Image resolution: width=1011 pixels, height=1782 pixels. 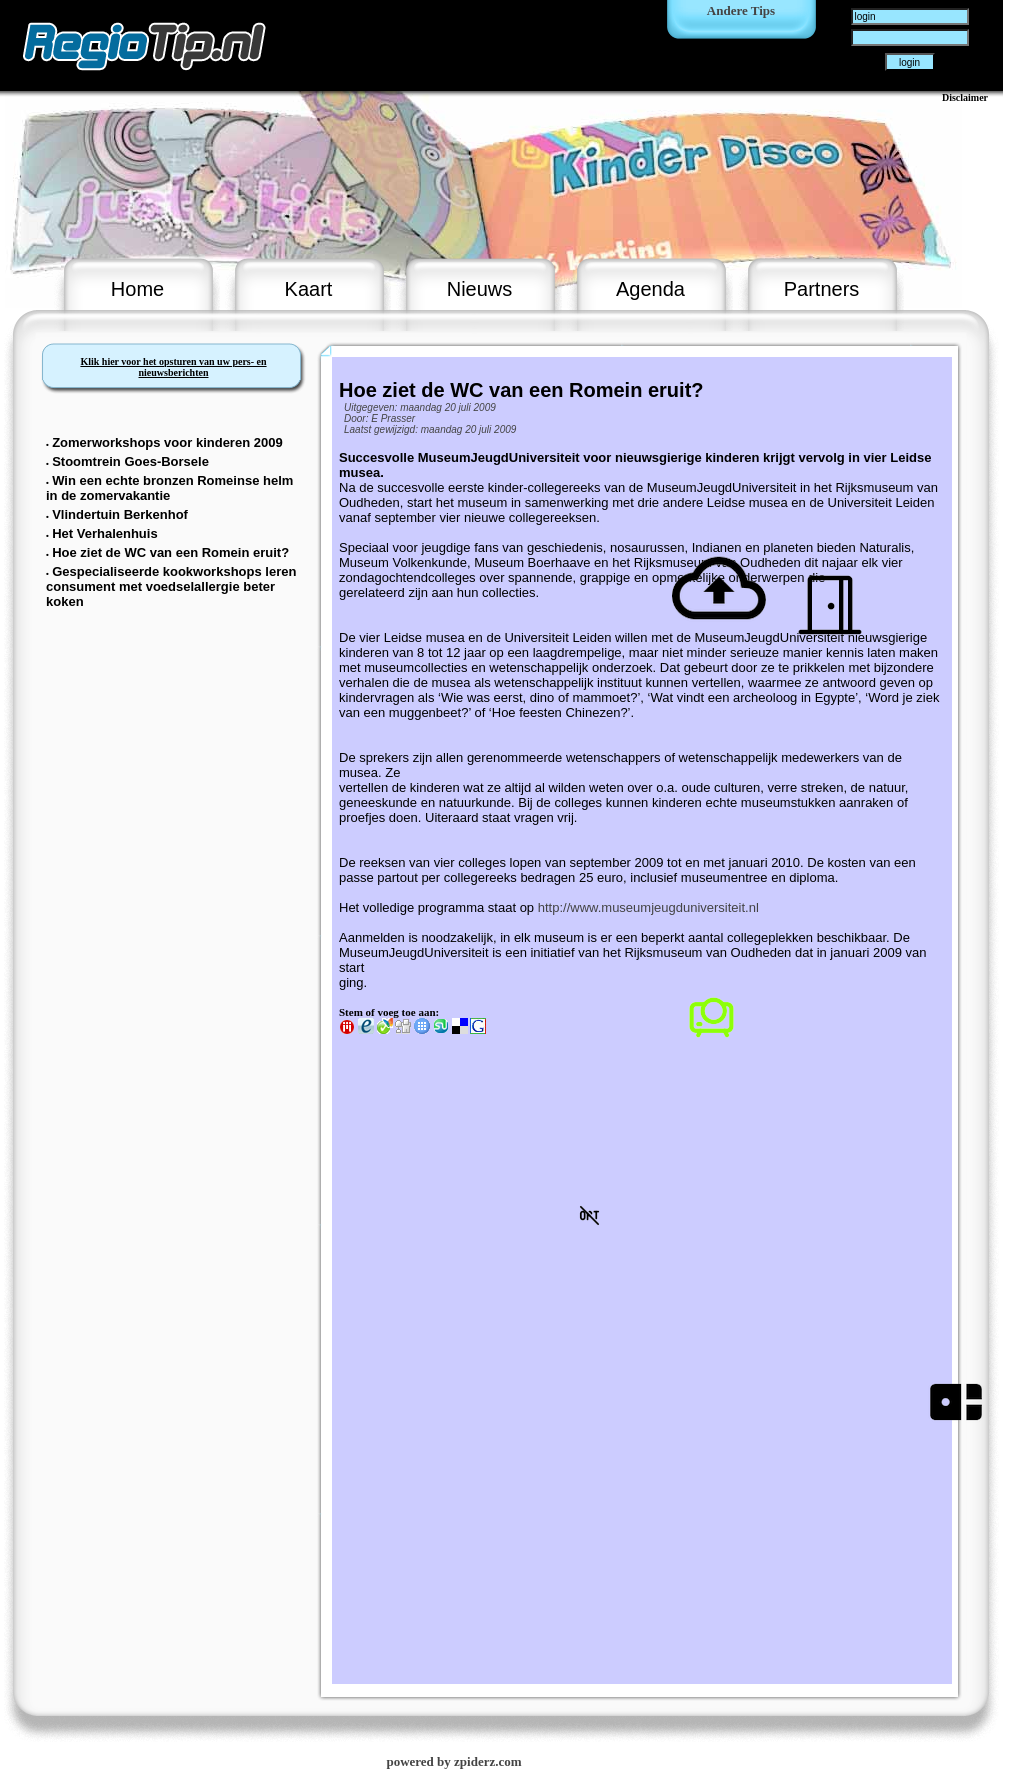 What do you see at coordinates (830, 605) in the screenshot?
I see `exit or log out of the application` at bounding box center [830, 605].